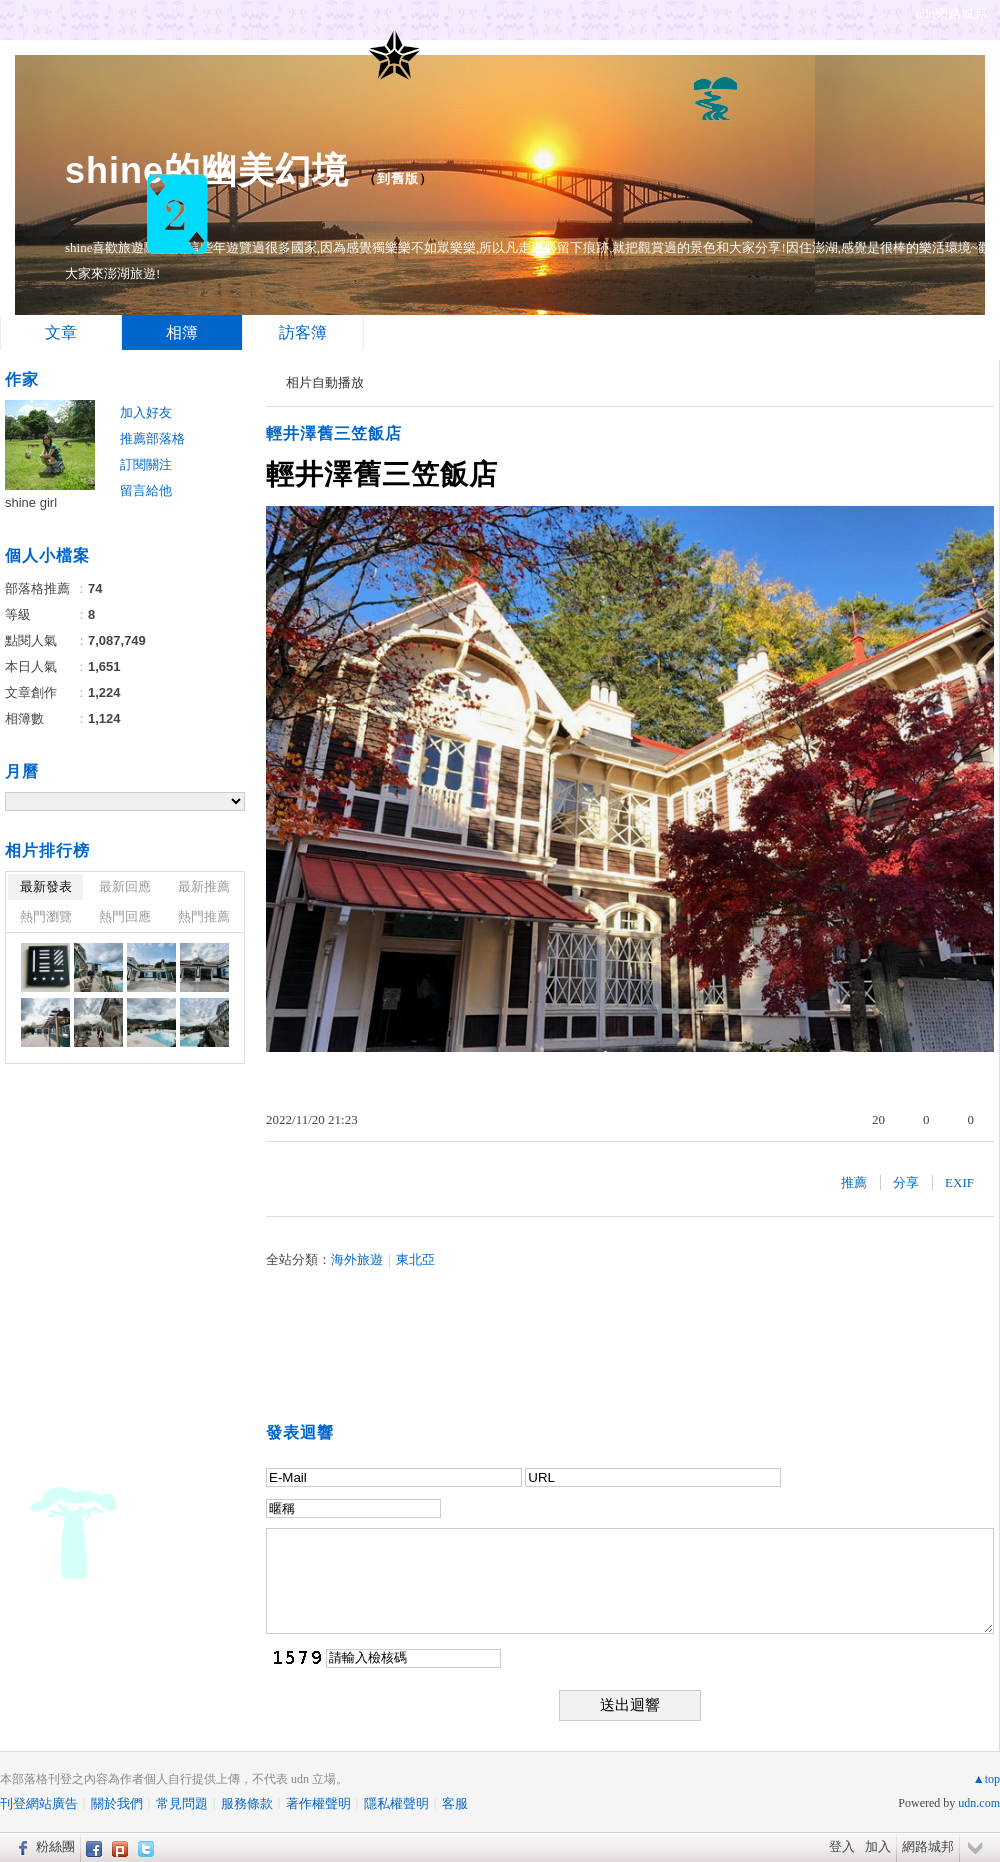 The width and height of the screenshot is (1000, 1862). Describe the element at coordinates (715, 98) in the screenshot. I see `view river or waterway on map` at that location.